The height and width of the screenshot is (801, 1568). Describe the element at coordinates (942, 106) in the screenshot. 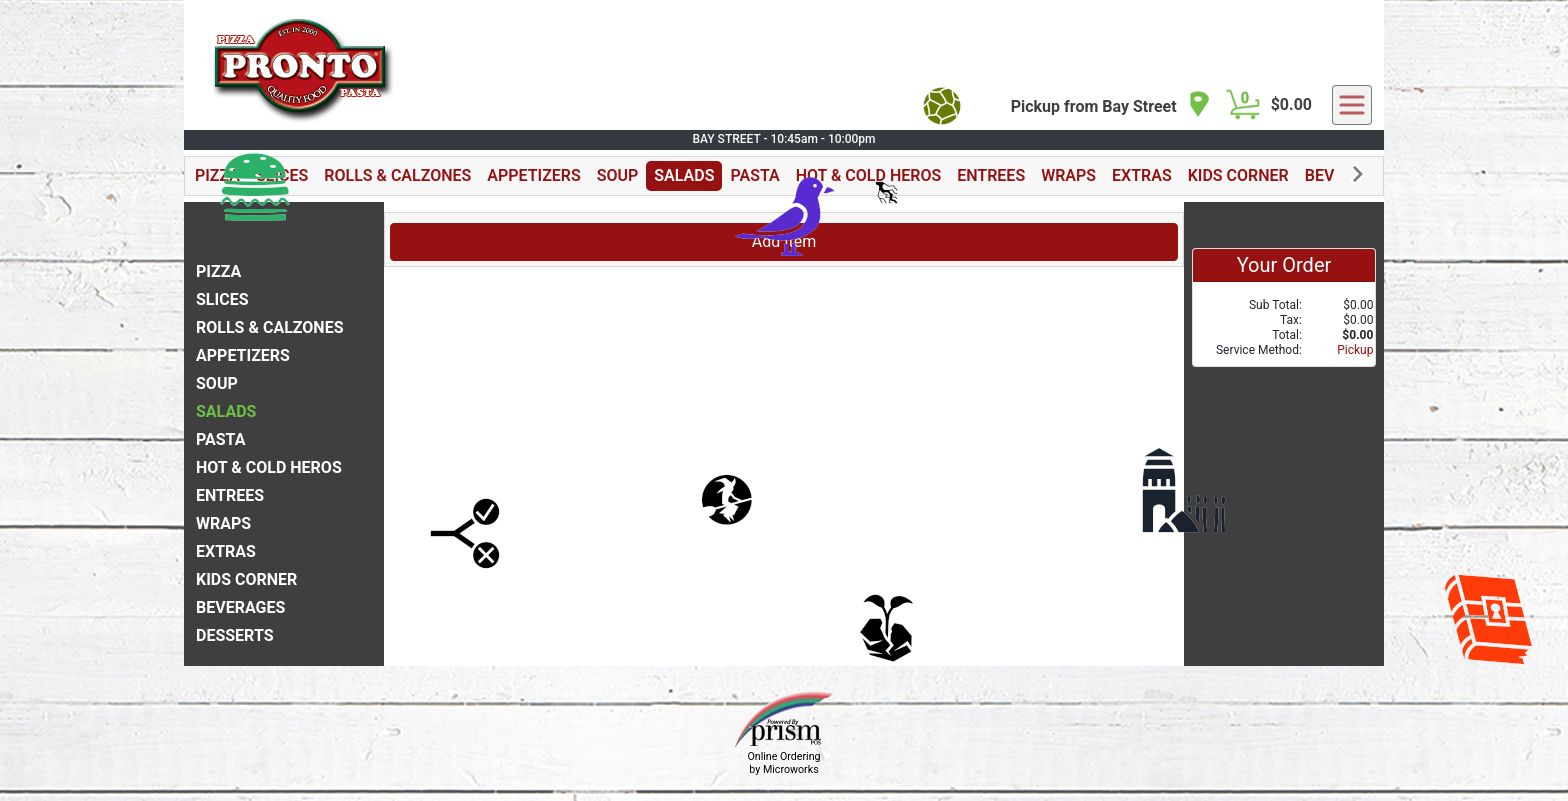

I see `stone or boulder game element` at that location.